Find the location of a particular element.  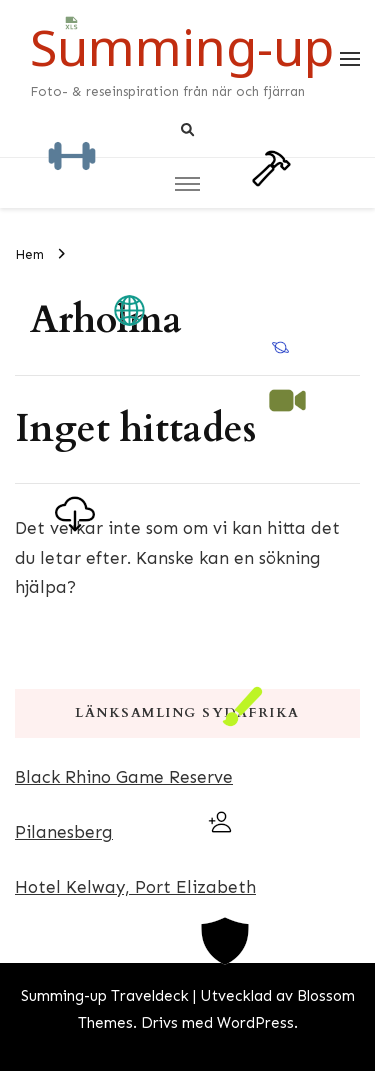

add a new contact is located at coordinates (220, 822).